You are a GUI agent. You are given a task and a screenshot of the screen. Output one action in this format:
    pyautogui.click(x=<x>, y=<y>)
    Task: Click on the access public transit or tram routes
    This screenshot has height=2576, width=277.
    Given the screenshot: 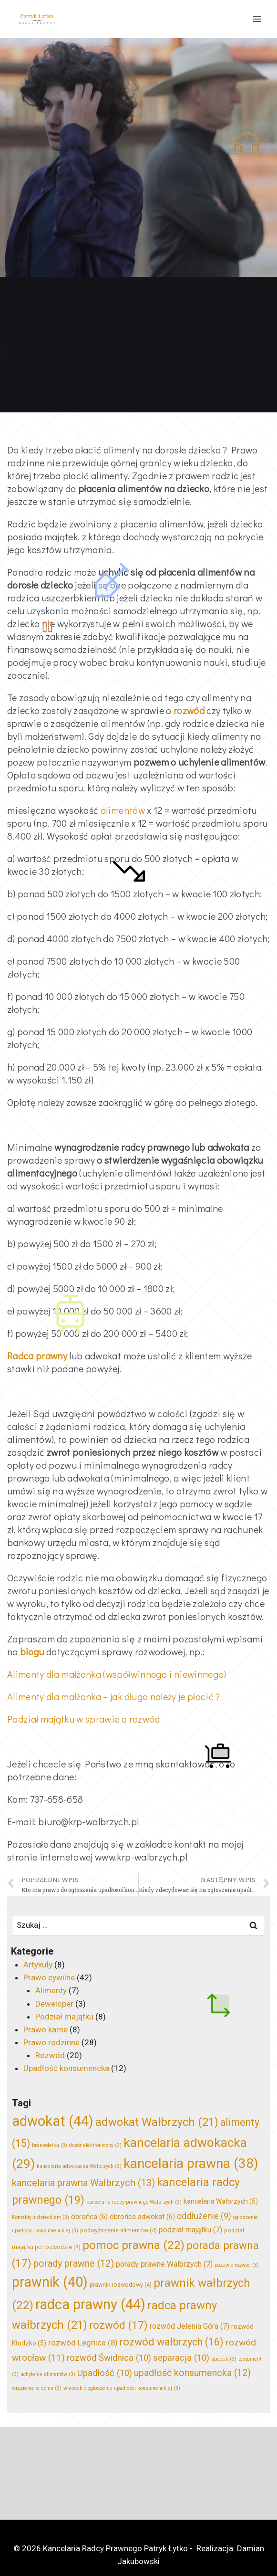 What is the action you would take?
    pyautogui.click(x=70, y=1314)
    